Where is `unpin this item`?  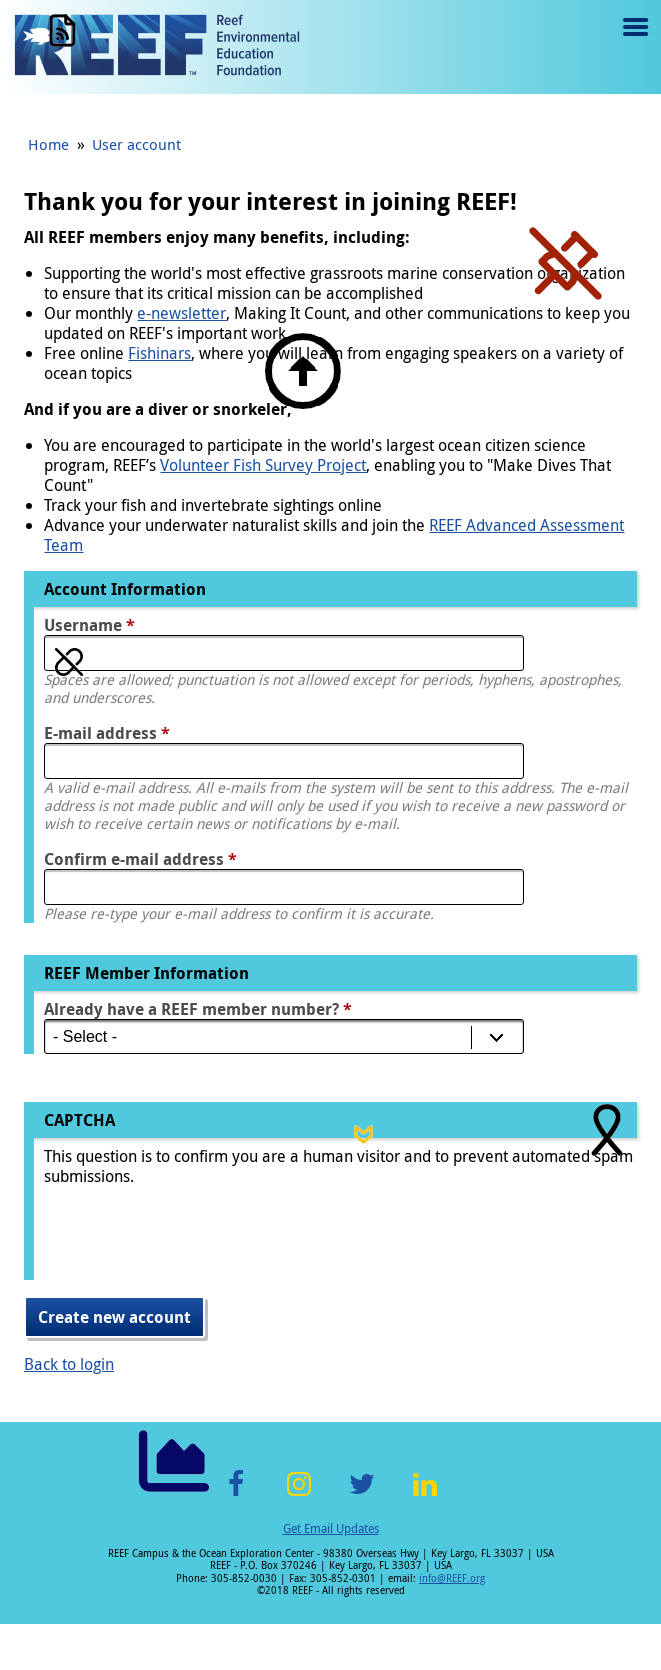 unpin this item is located at coordinates (565, 263).